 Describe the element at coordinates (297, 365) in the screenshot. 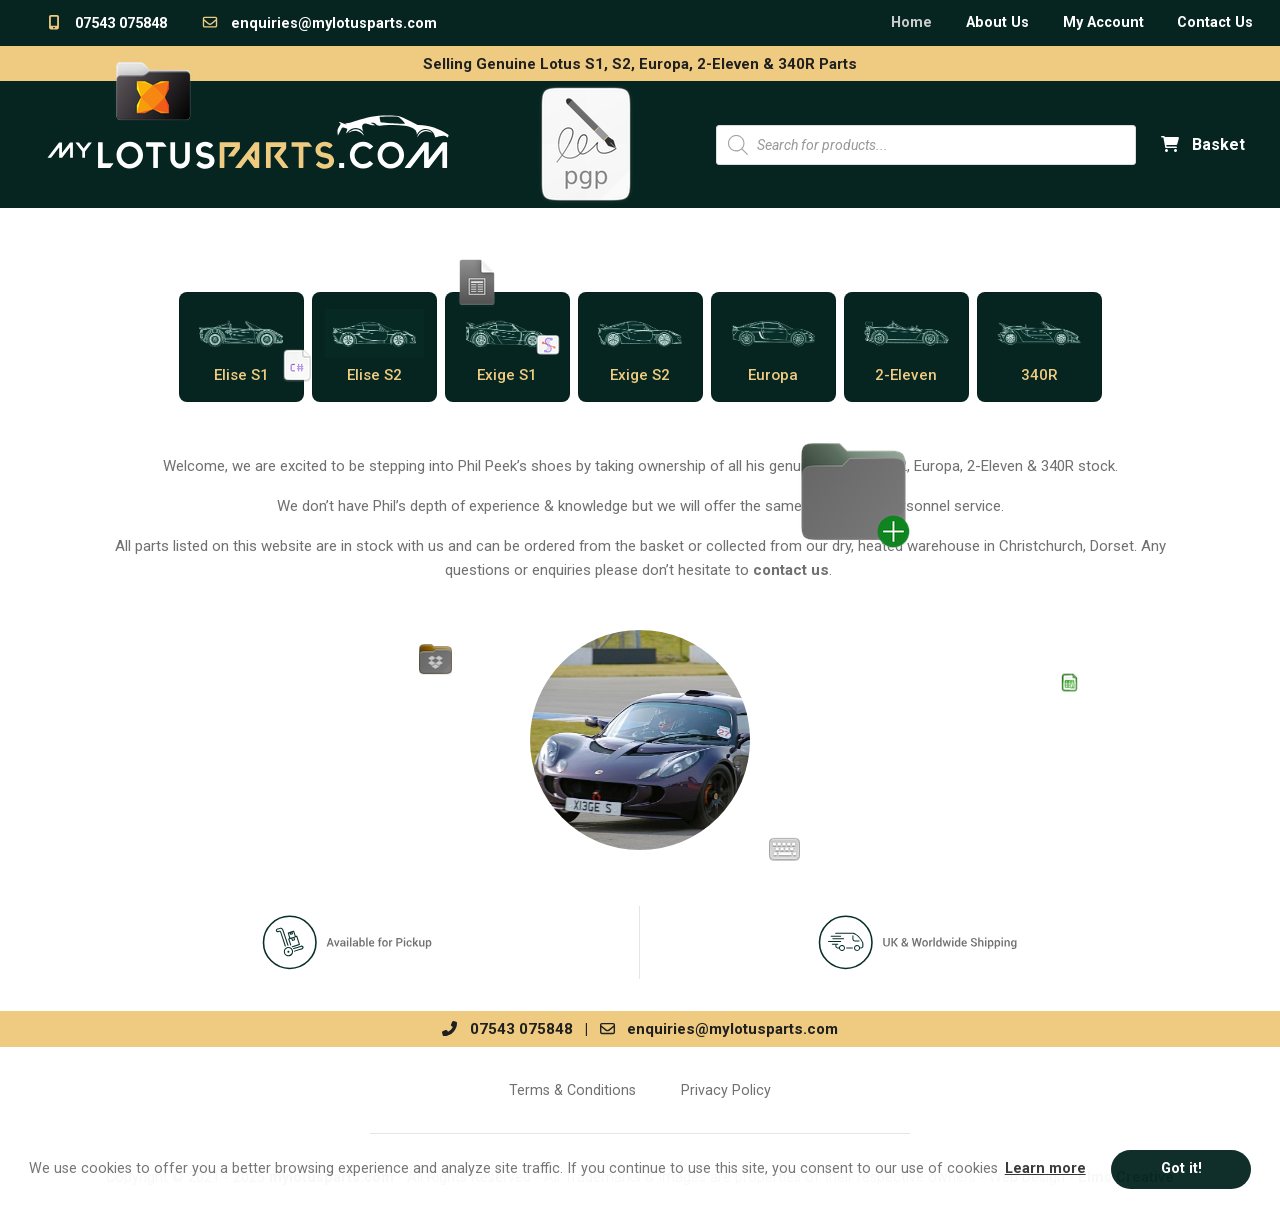

I see `a C# source code file` at that location.